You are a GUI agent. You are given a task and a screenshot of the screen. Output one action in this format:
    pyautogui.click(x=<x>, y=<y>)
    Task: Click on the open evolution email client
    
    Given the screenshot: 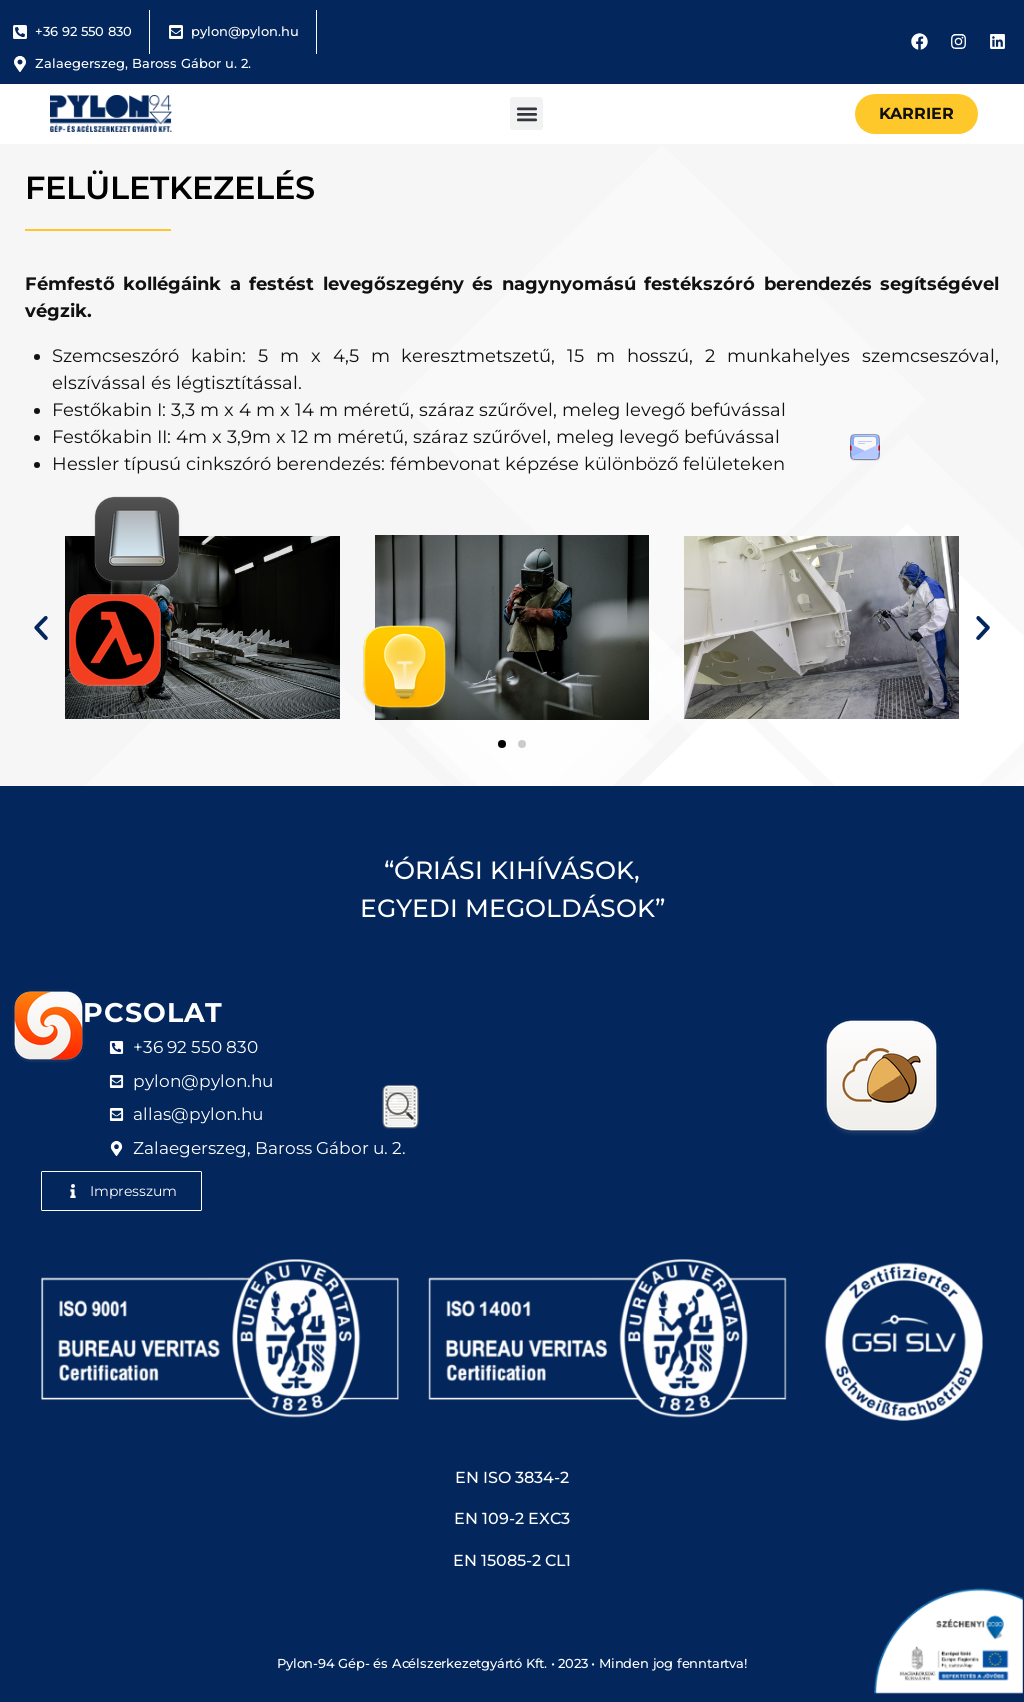 What is the action you would take?
    pyautogui.click(x=865, y=447)
    